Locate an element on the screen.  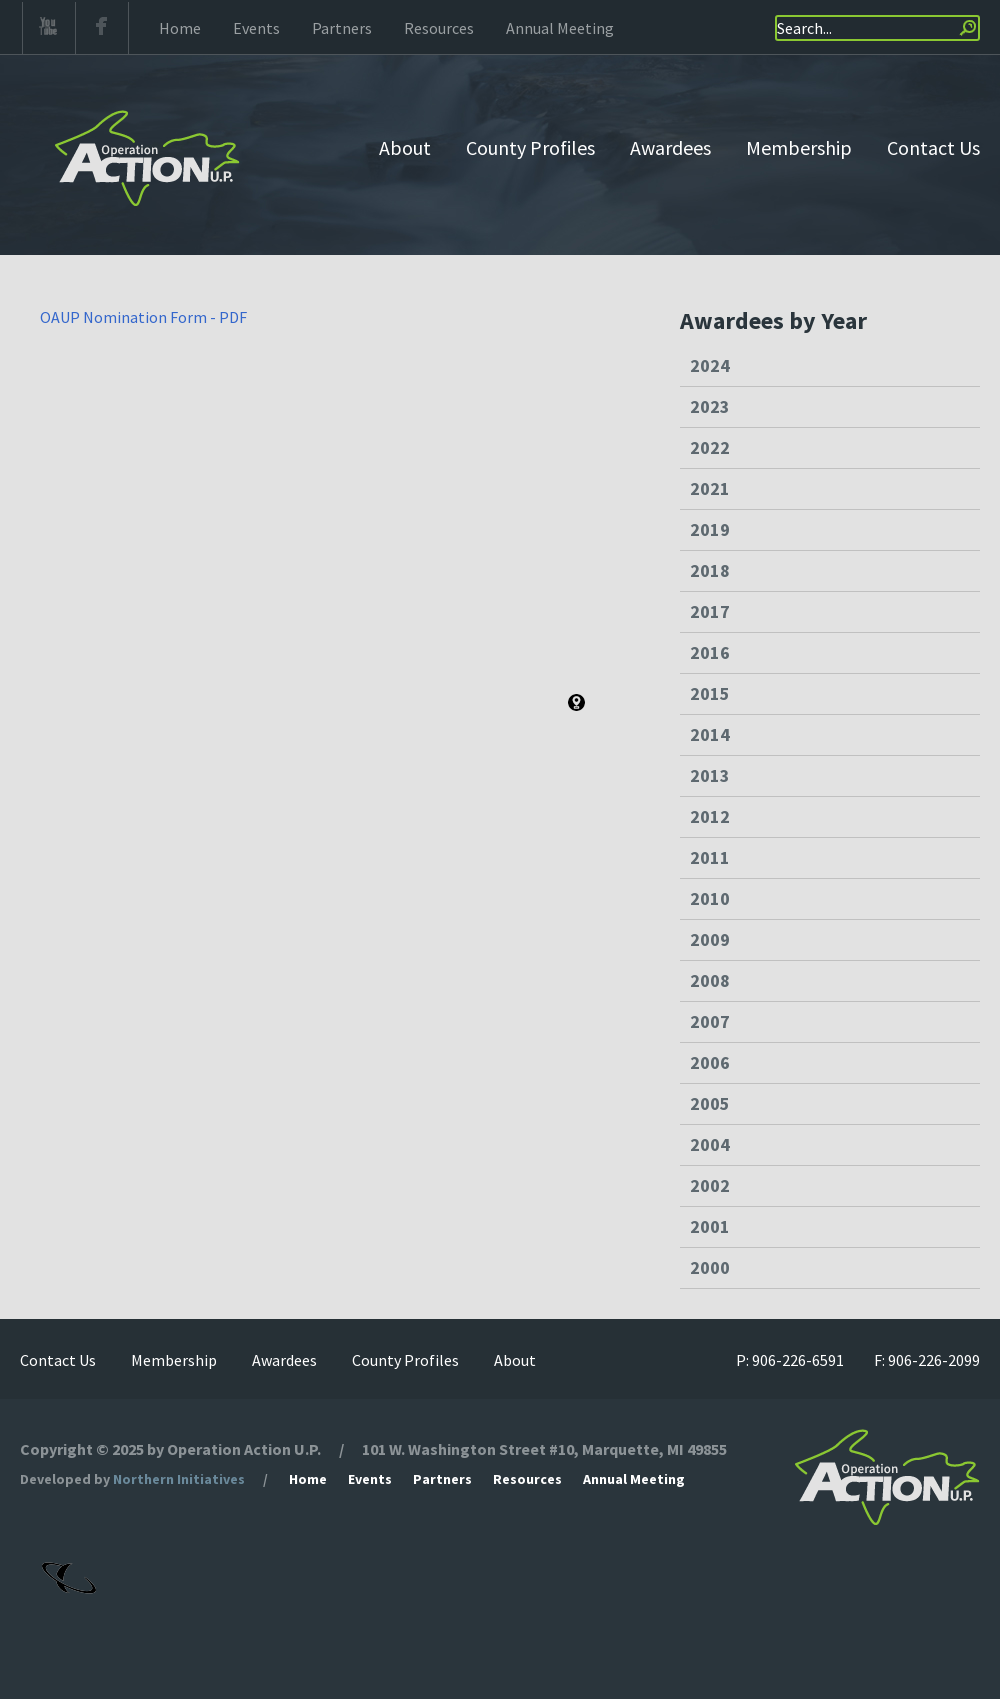
maplibre mapping library logo is located at coordinates (576, 702).